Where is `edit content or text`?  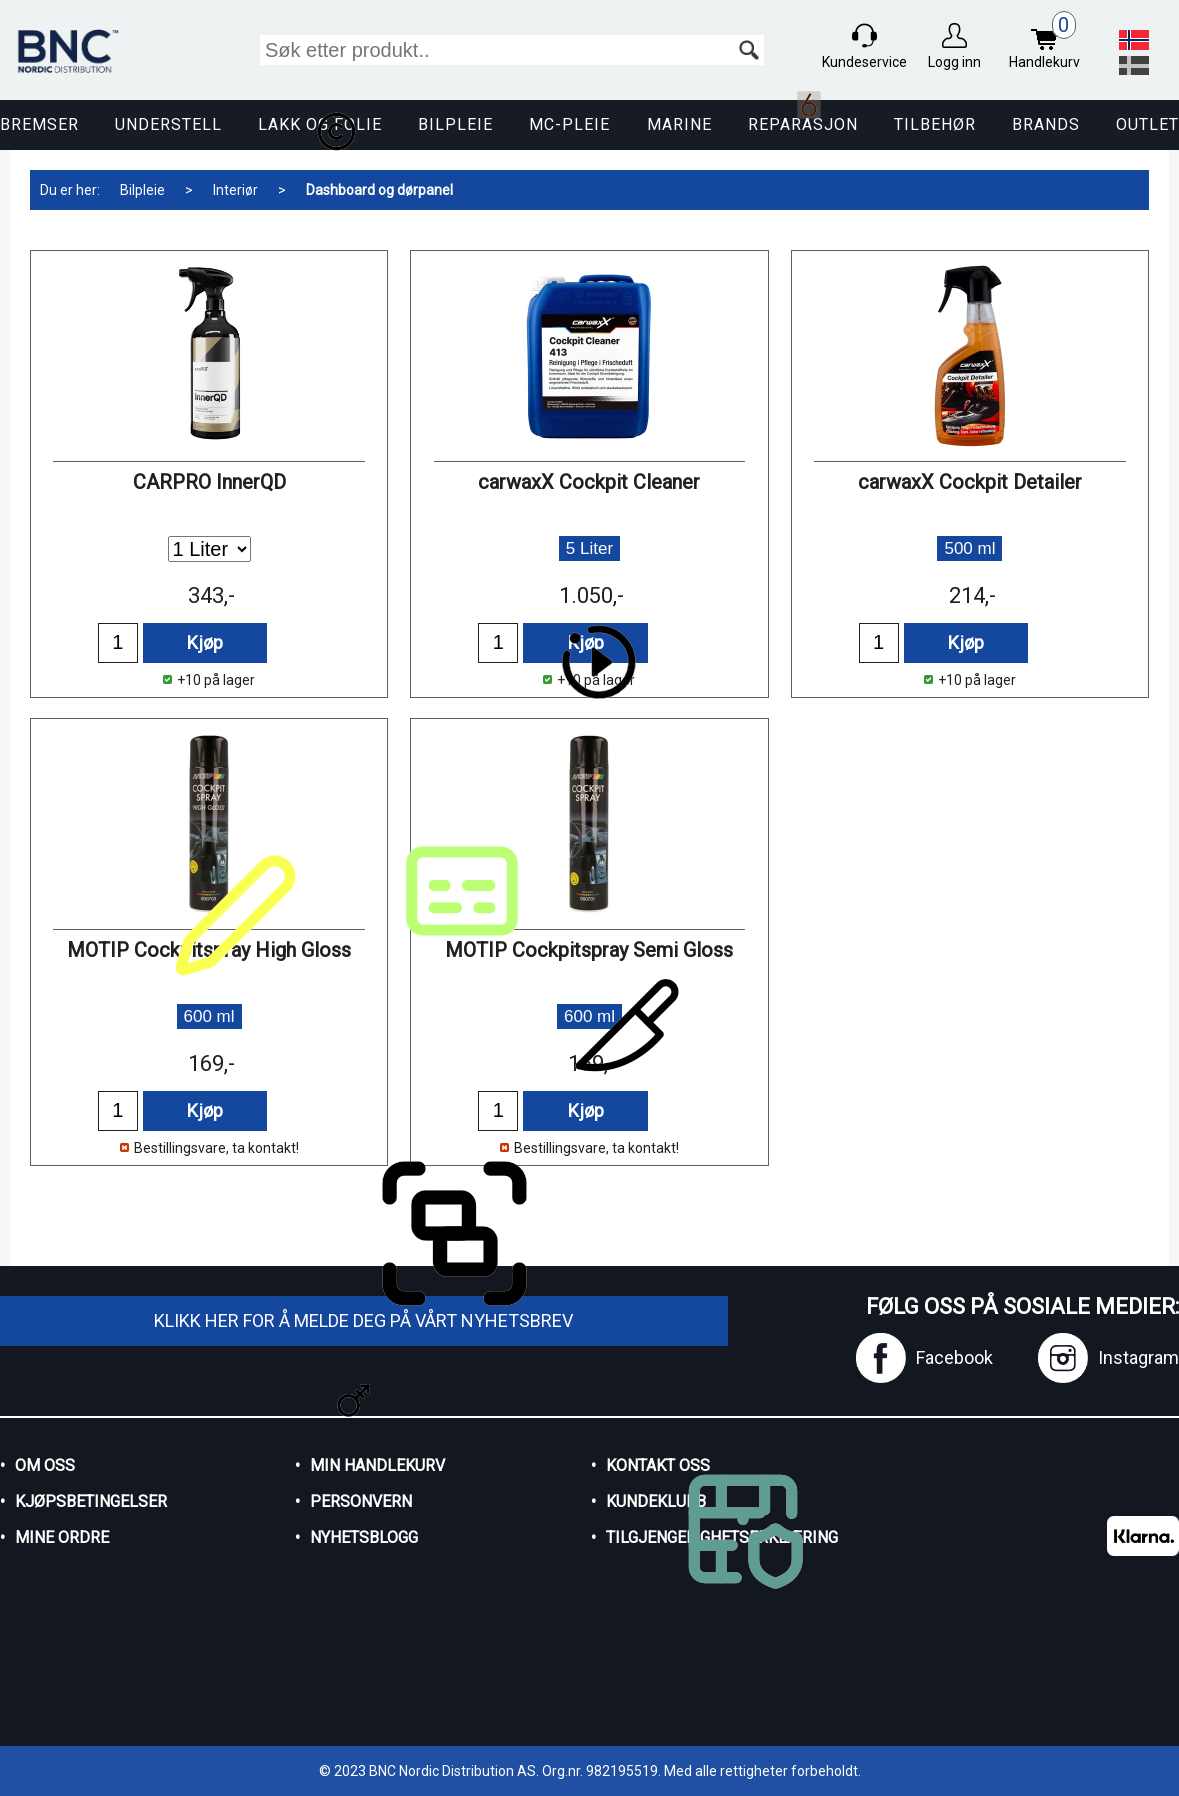
edit content or text is located at coordinates (235, 915).